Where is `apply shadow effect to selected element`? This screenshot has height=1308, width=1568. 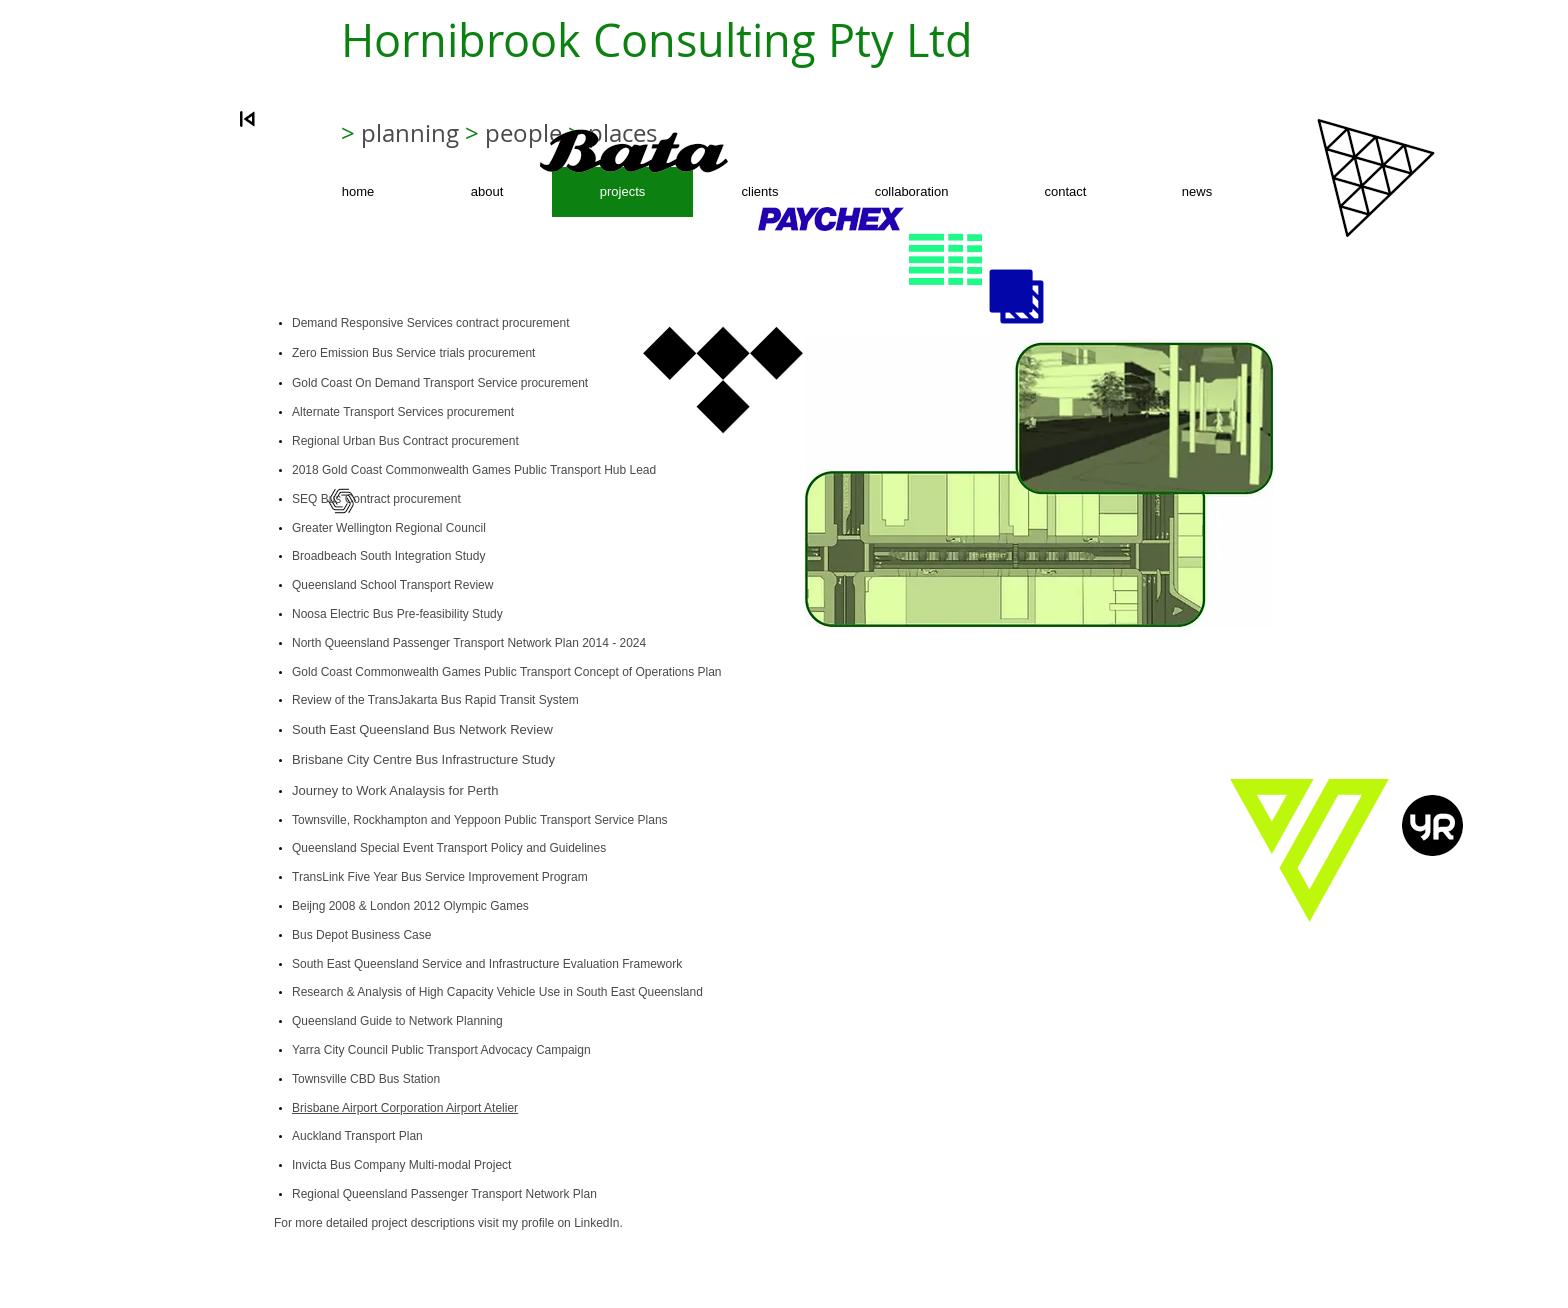
apply shadow effect to selected element is located at coordinates (1016, 296).